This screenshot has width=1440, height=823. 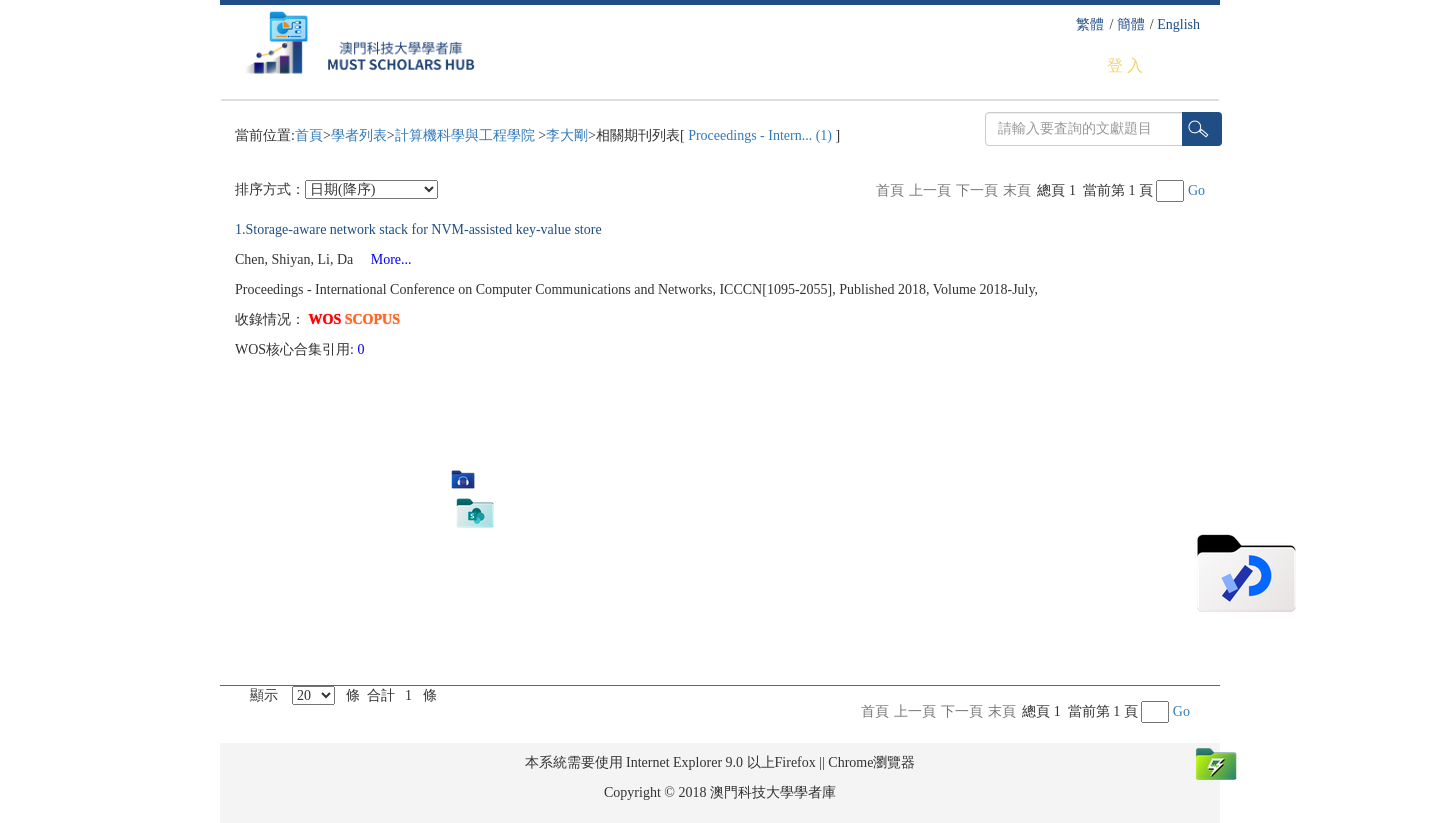 I want to click on open audacity project files folder, so click(x=463, y=480).